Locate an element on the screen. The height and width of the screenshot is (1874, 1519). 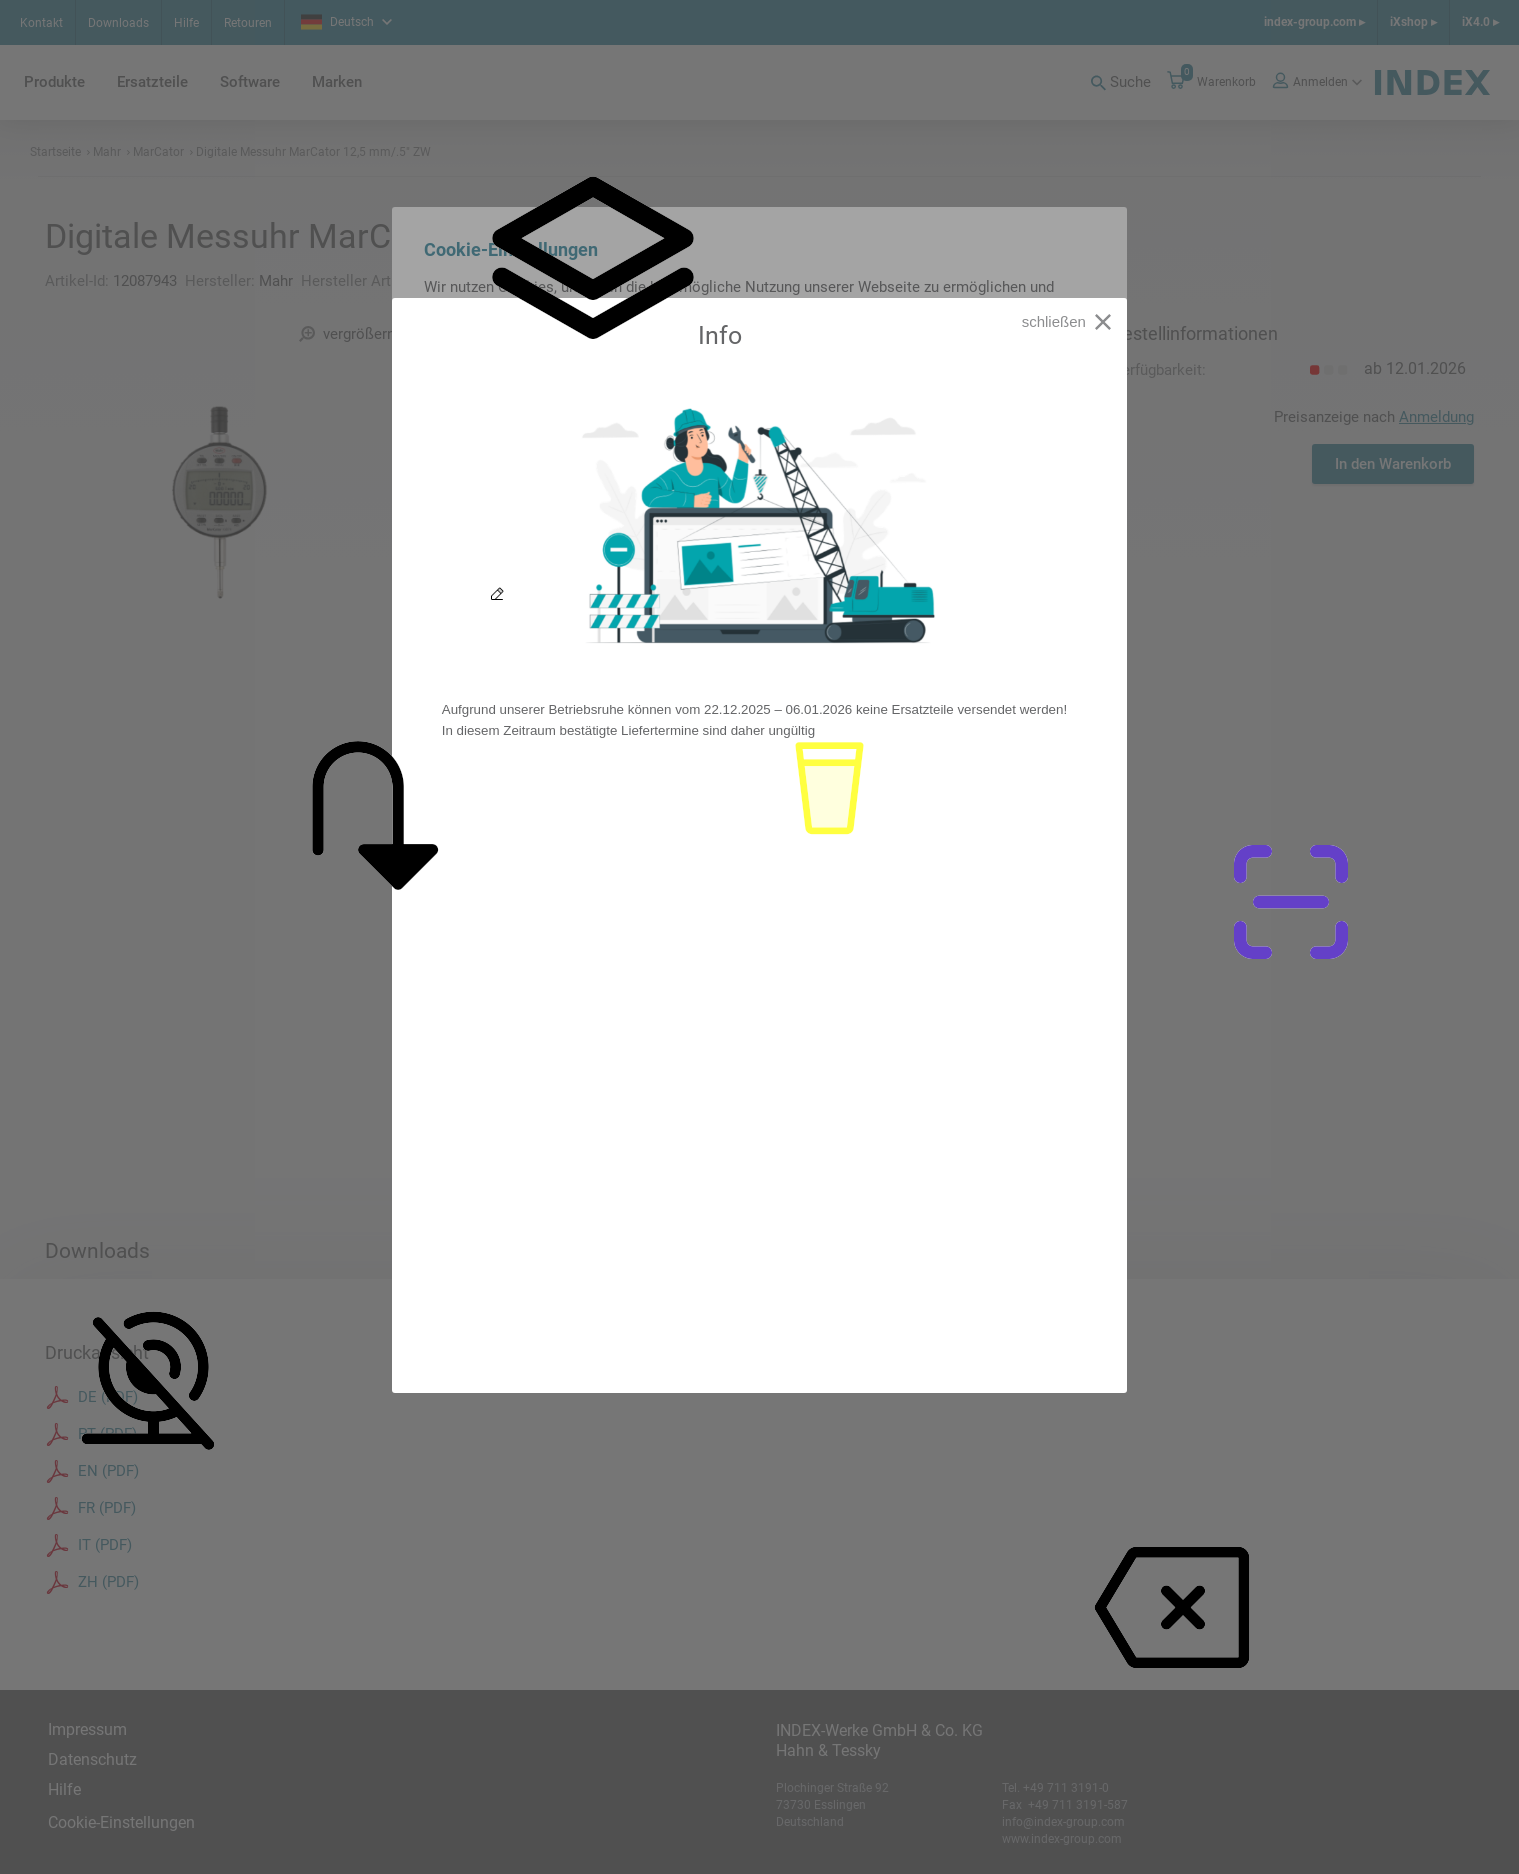
edit text or content is located at coordinates (497, 594).